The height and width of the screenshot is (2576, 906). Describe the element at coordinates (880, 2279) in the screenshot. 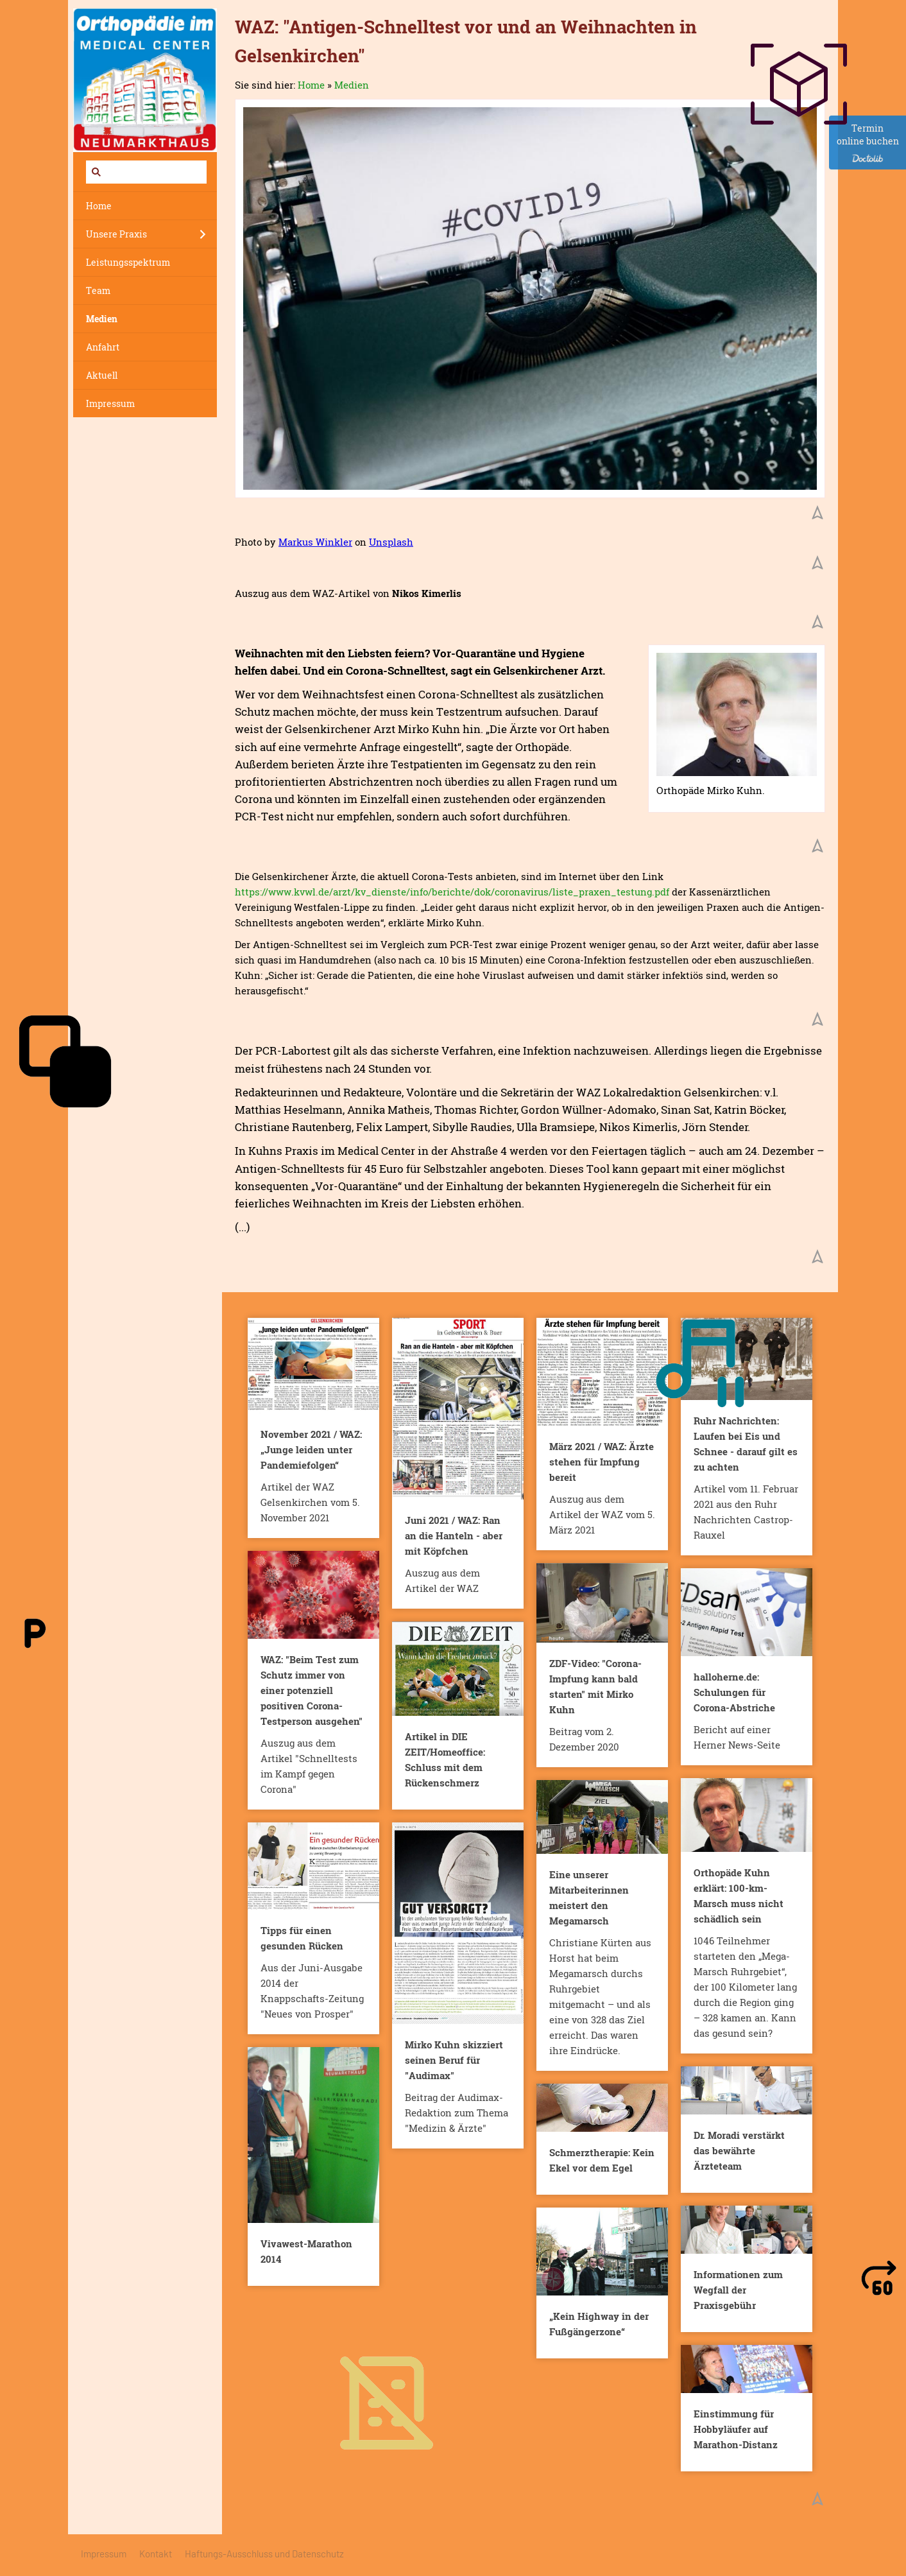

I see `skip forward 60 seconds` at that location.